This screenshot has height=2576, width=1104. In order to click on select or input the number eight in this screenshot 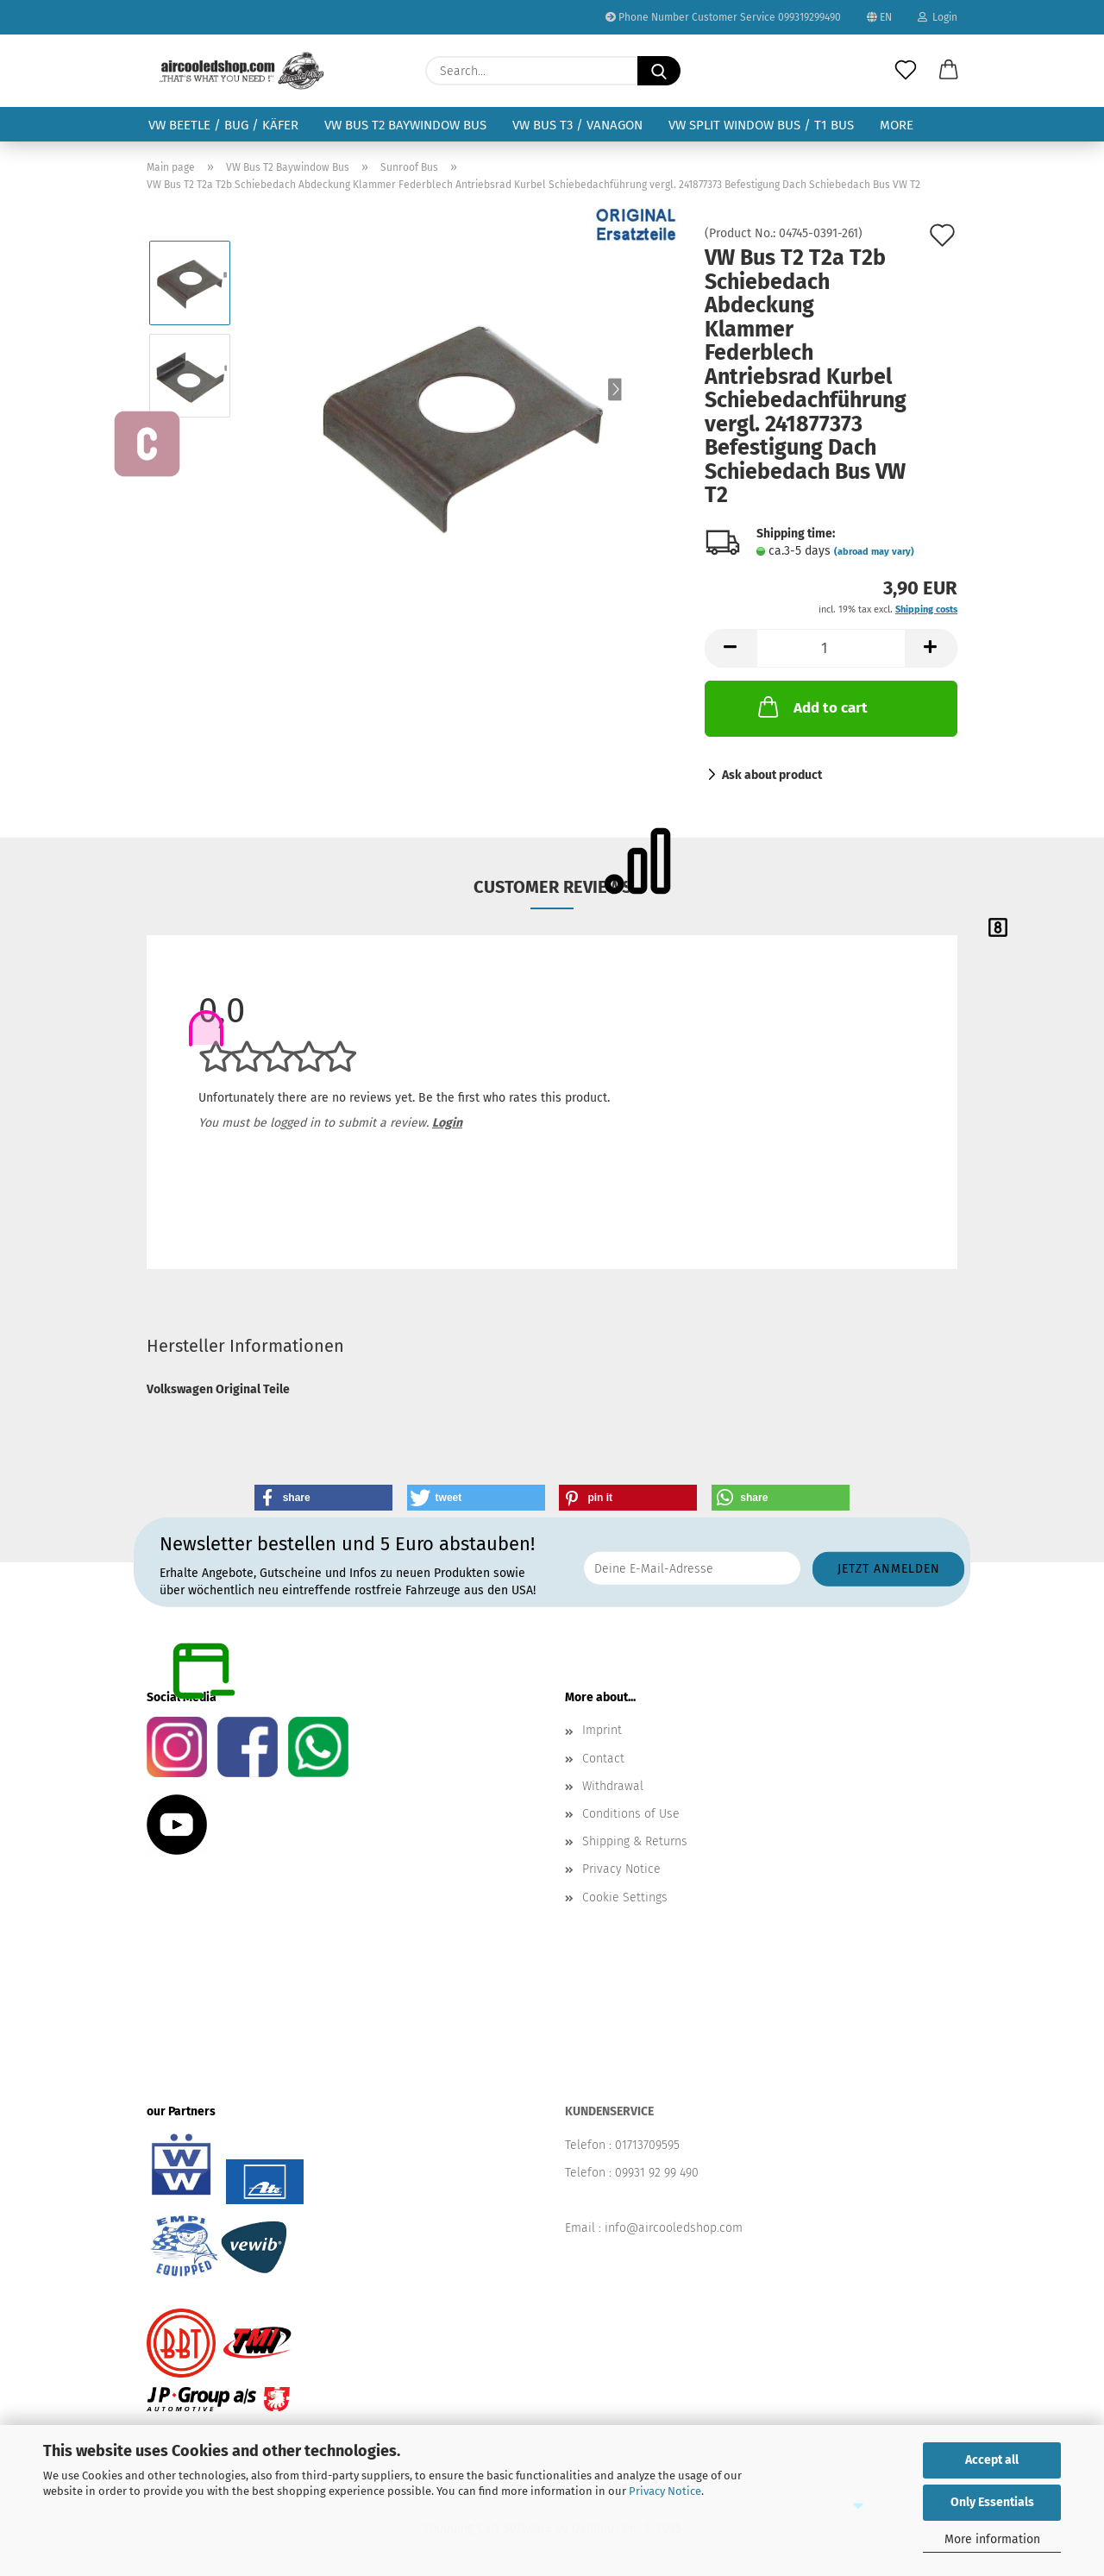, I will do `click(998, 927)`.